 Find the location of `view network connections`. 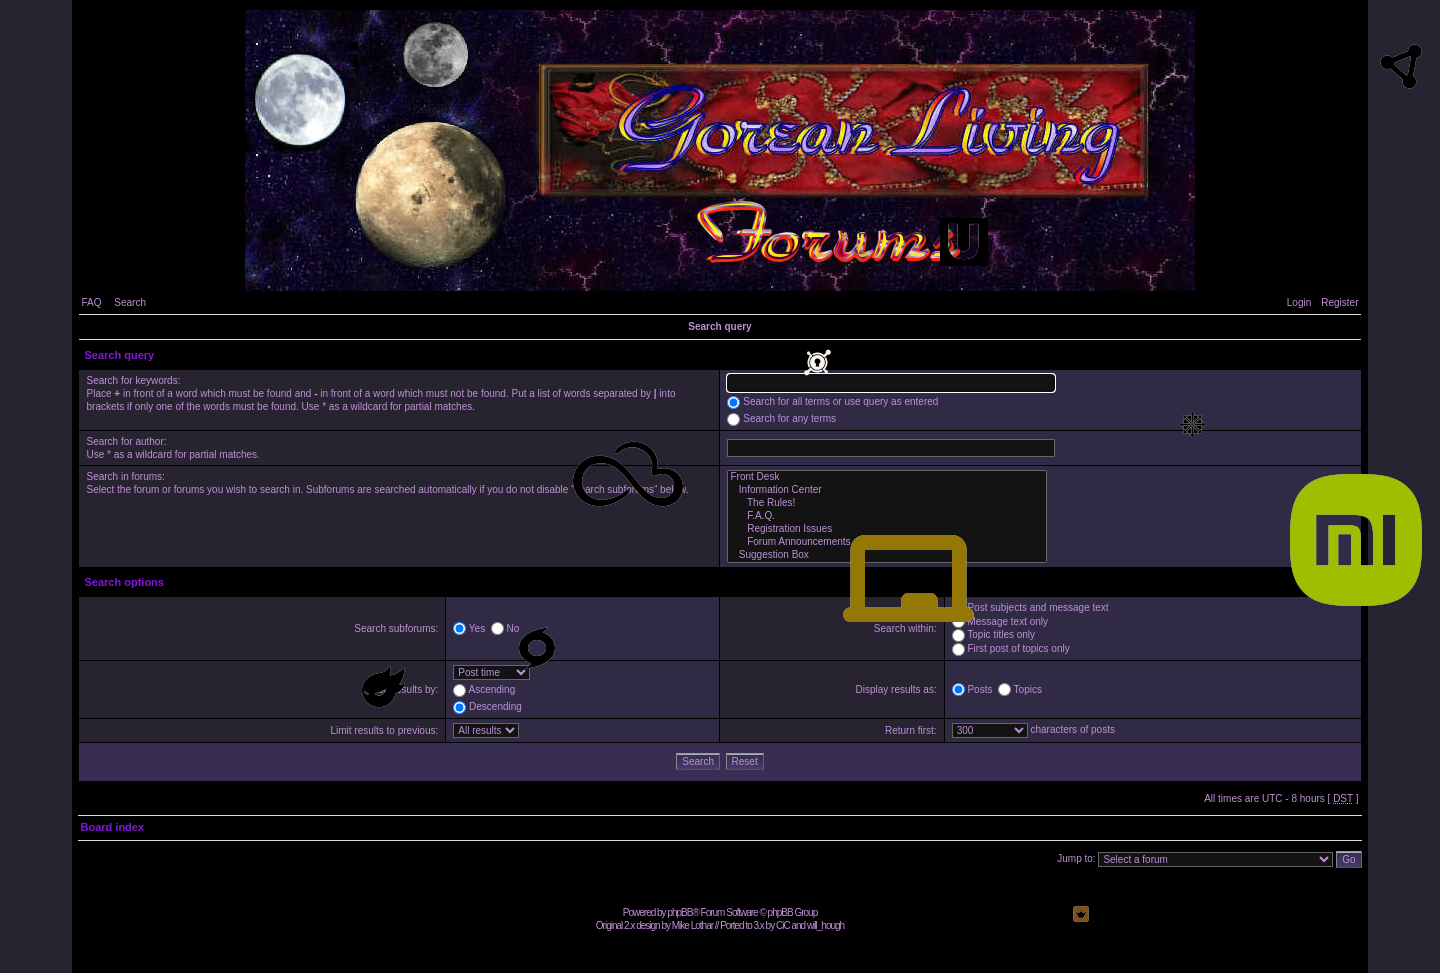

view network connections is located at coordinates (1402, 66).